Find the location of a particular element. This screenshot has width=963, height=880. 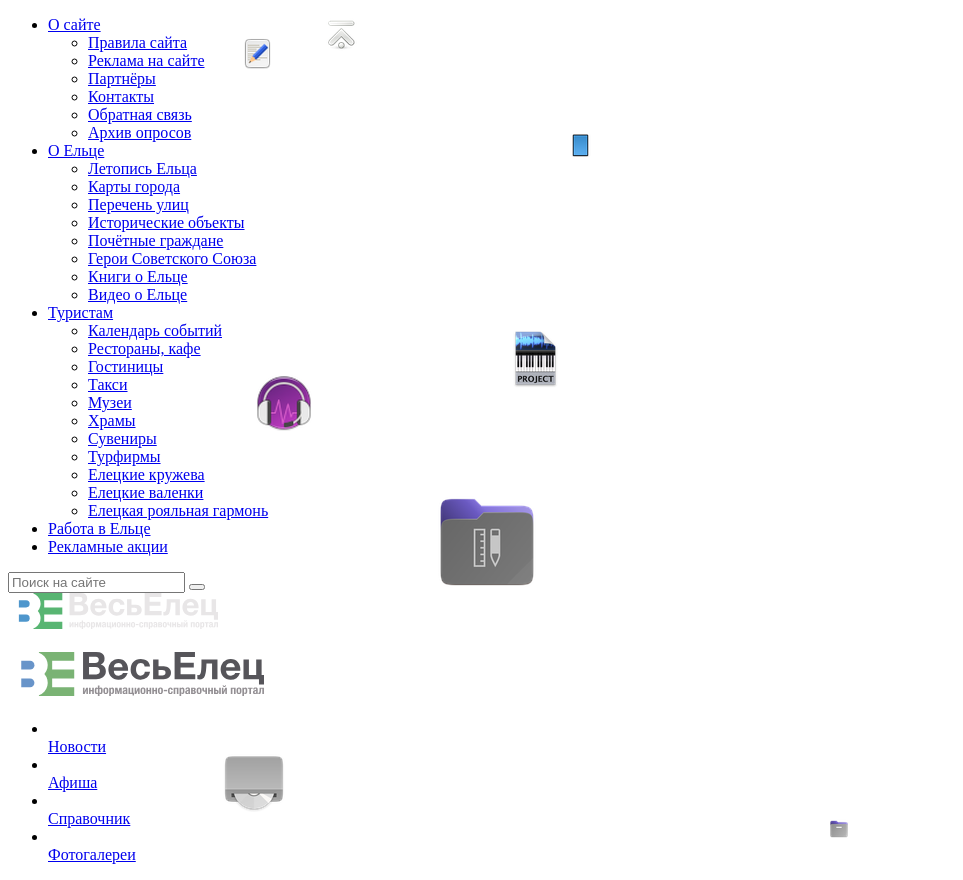

open a Logic Pro or GarageBand project file is located at coordinates (535, 359).